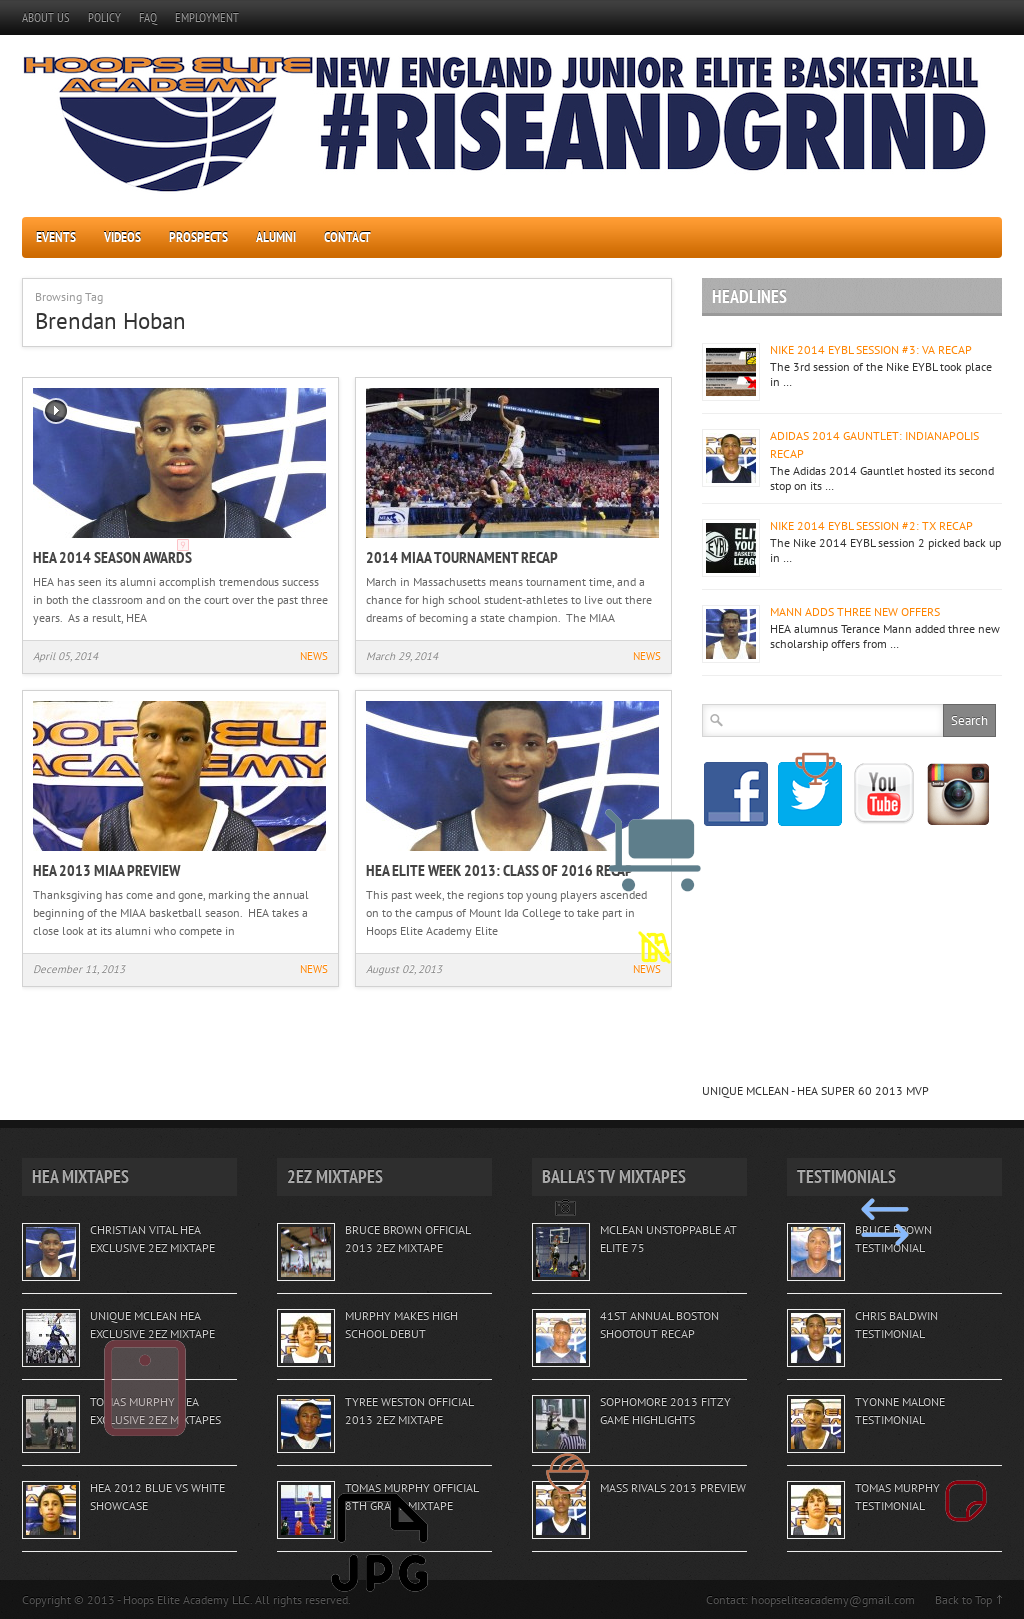  Describe the element at coordinates (815, 767) in the screenshot. I see `view achievements or awards` at that location.